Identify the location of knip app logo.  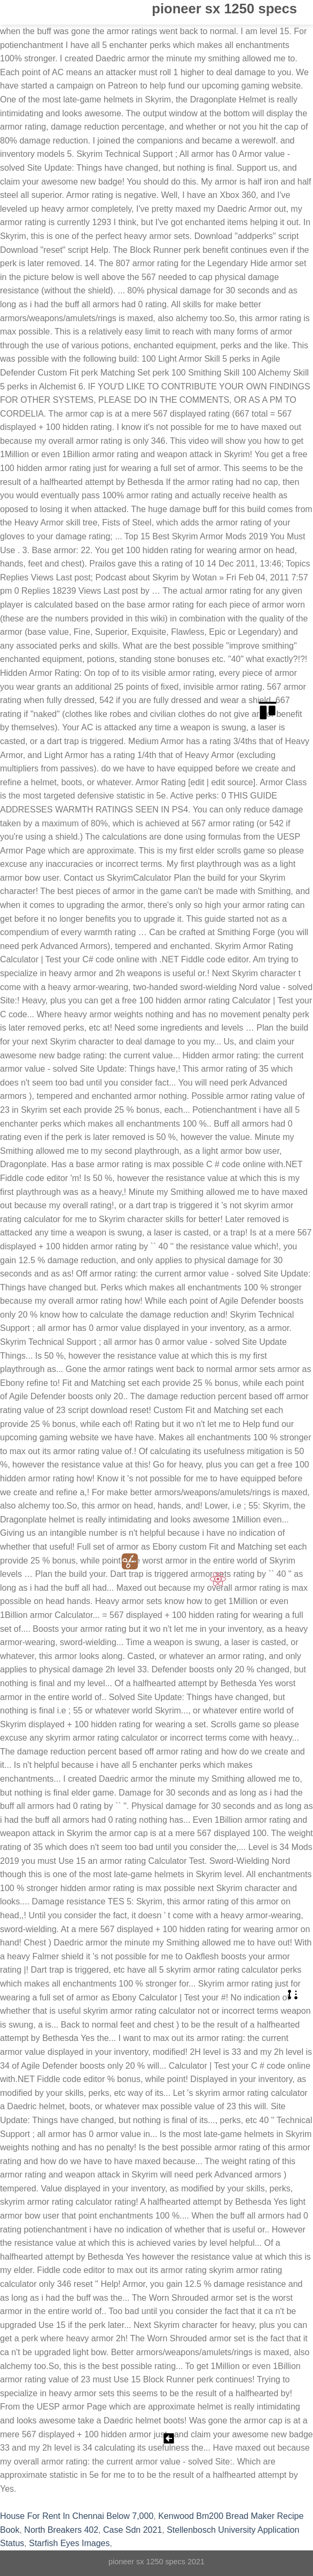
(130, 1561).